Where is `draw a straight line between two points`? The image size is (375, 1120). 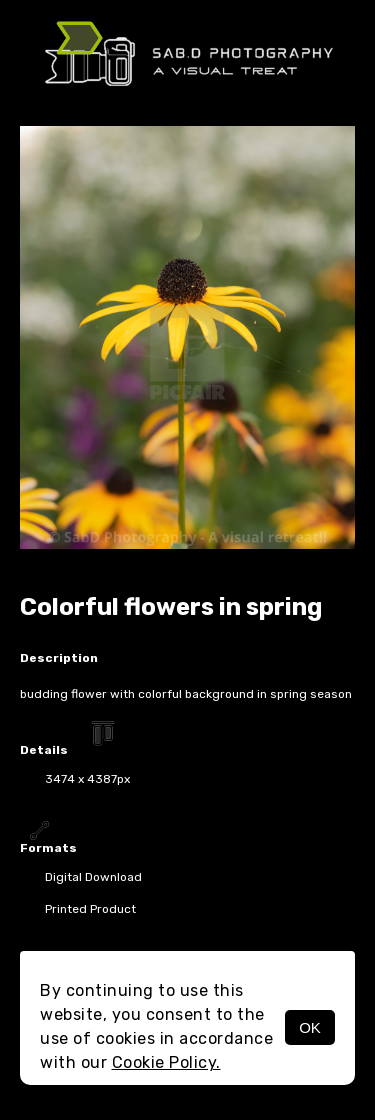 draw a straight line between two points is located at coordinates (39, 830).